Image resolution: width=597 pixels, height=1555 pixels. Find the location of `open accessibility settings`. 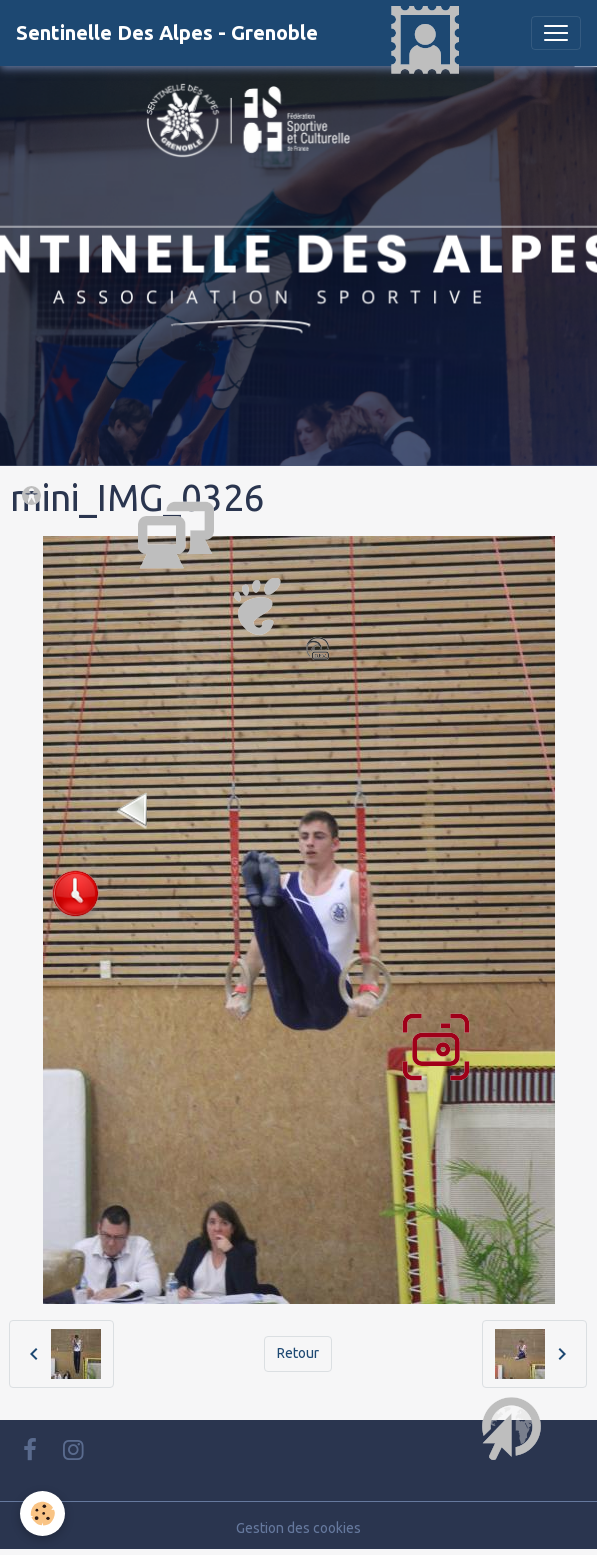

open accessibility settings is located at coordinates (31, 495).